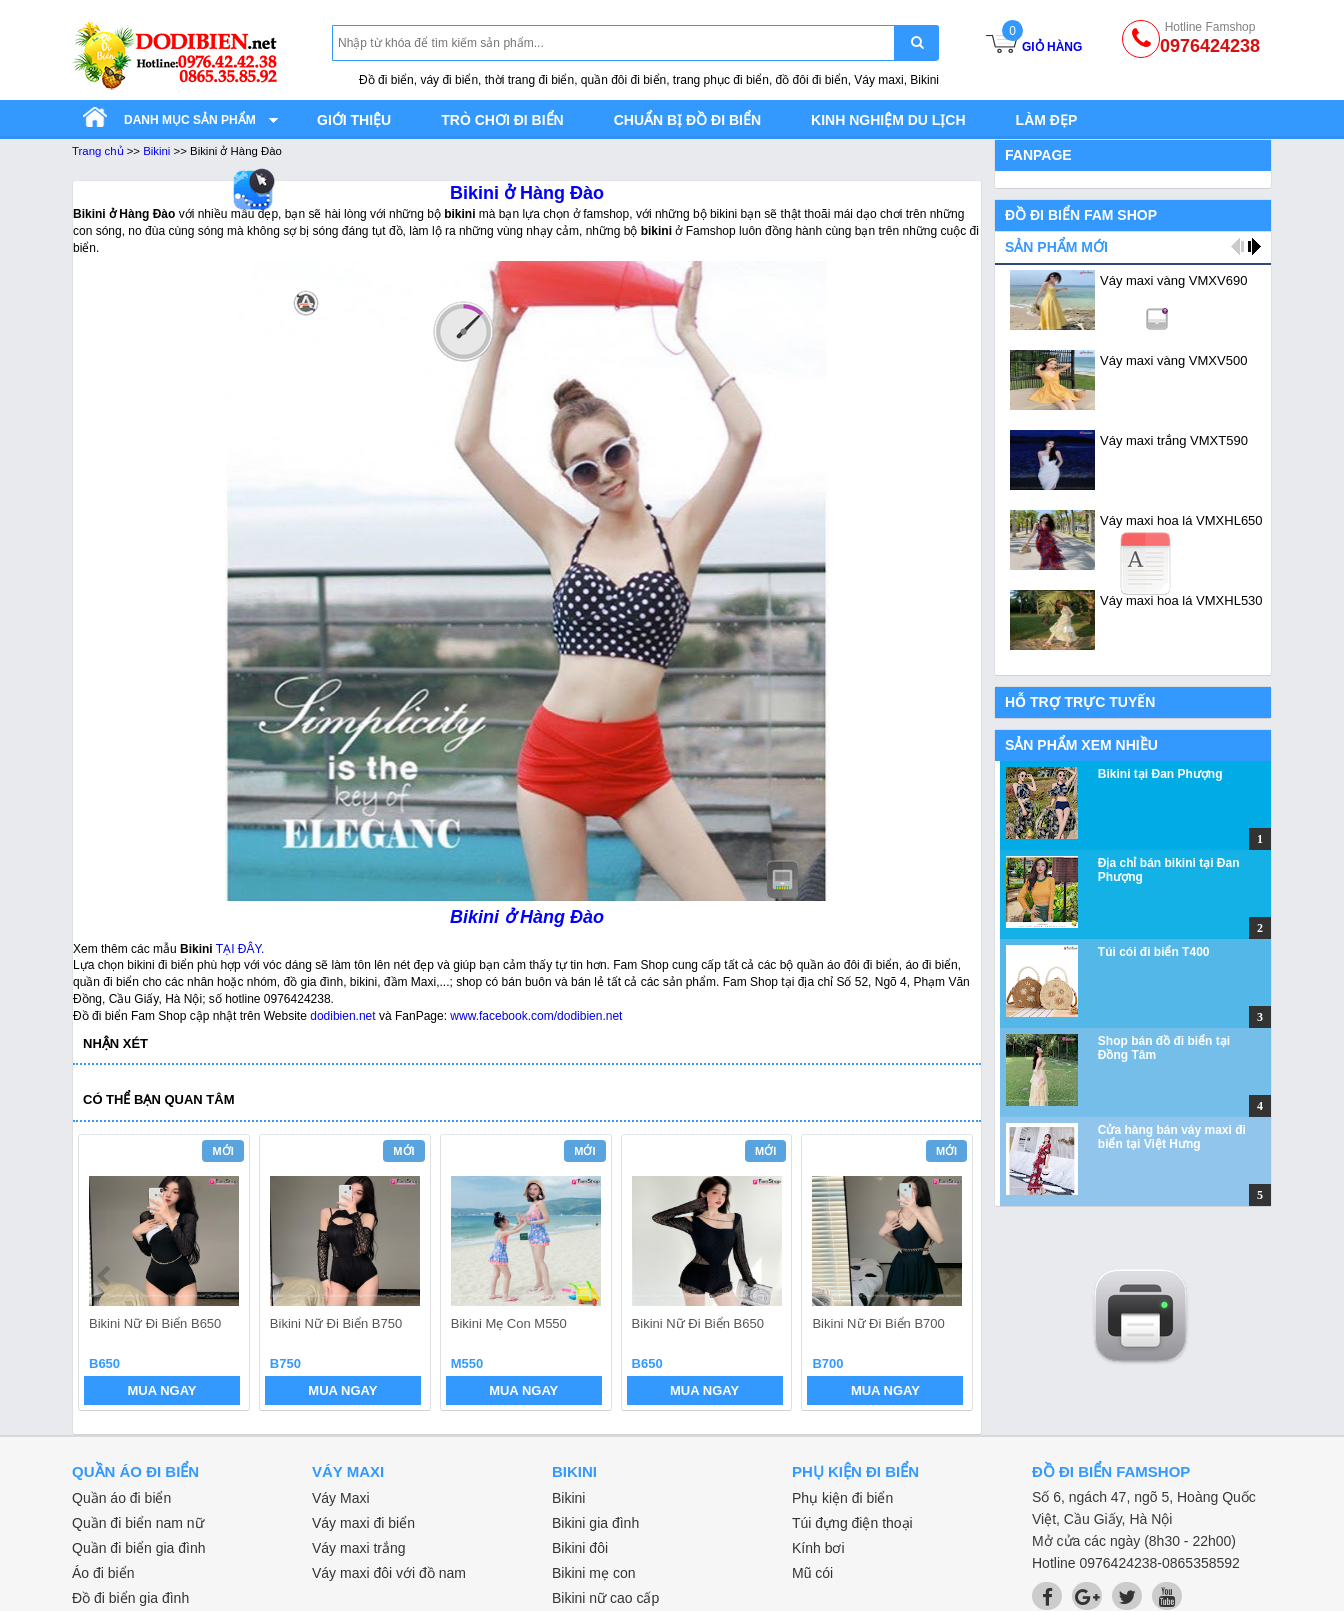 The height and width of the screenshot is (1611, 1344). What do you see at coordinates (1140, 1315) in the screenshot?
I see `open print center to manage print jobs` at bounding box center [1140, 1315].